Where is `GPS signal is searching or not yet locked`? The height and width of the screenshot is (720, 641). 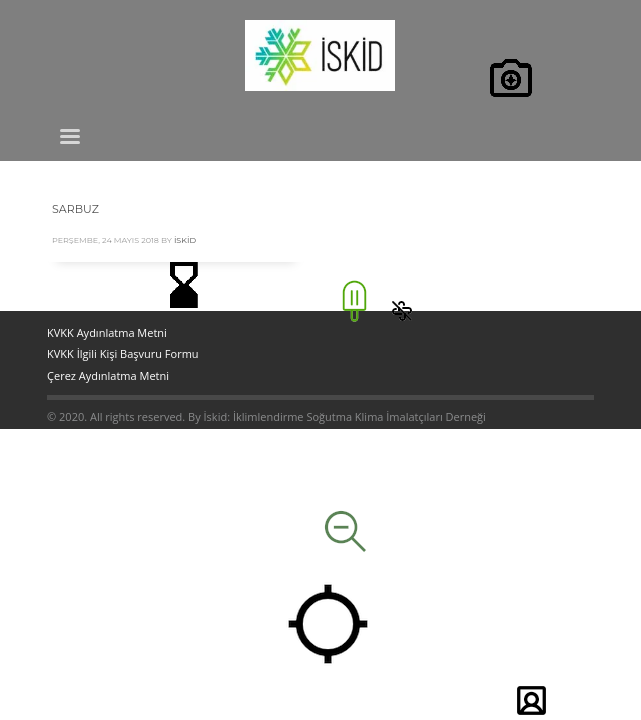
GPS signal is searching or not yet locked is located at coordinates (328, 624).